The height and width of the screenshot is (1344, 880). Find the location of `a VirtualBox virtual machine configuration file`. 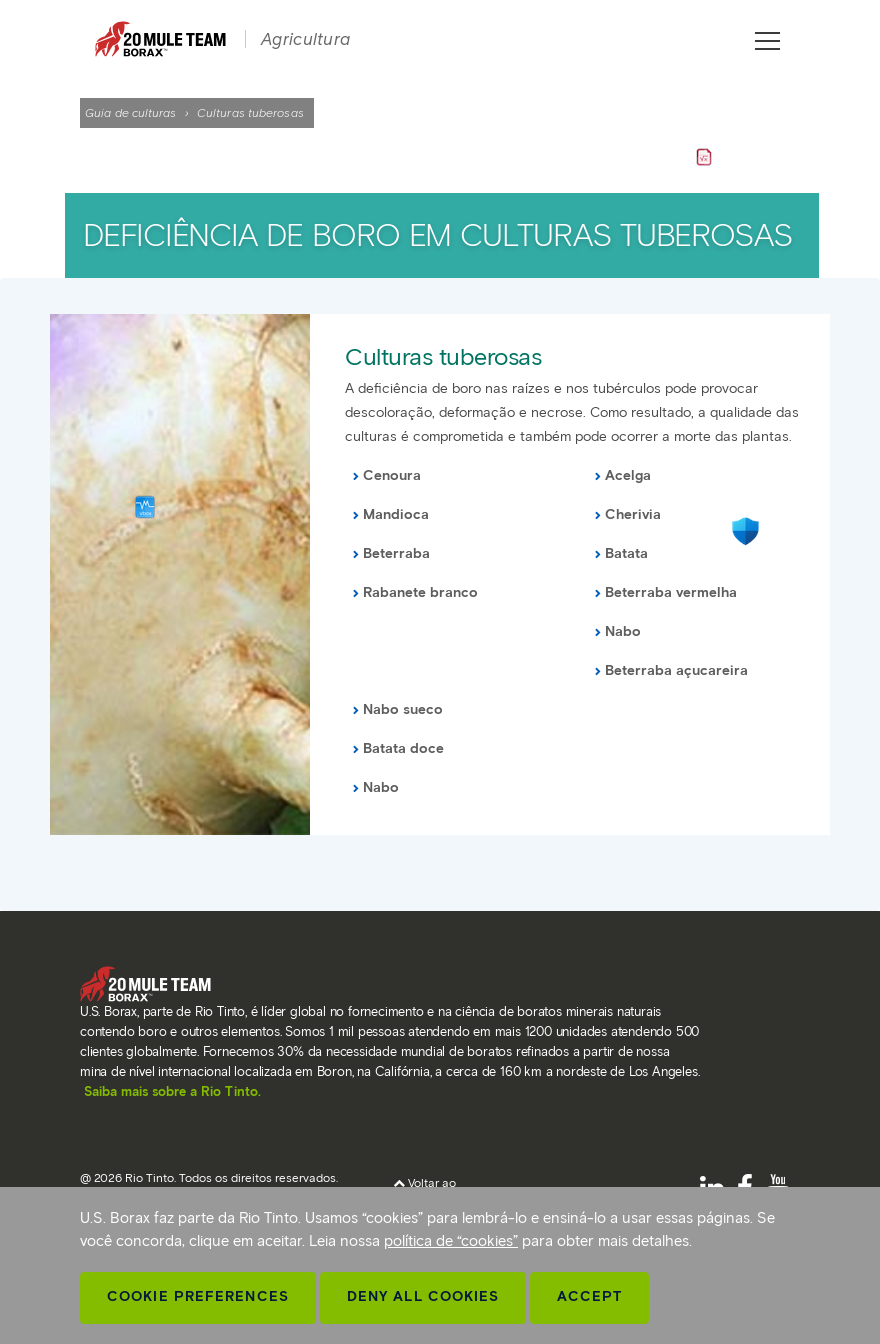

a VirtualBox virtual machine configuration file is located at coordinates (145, 507).